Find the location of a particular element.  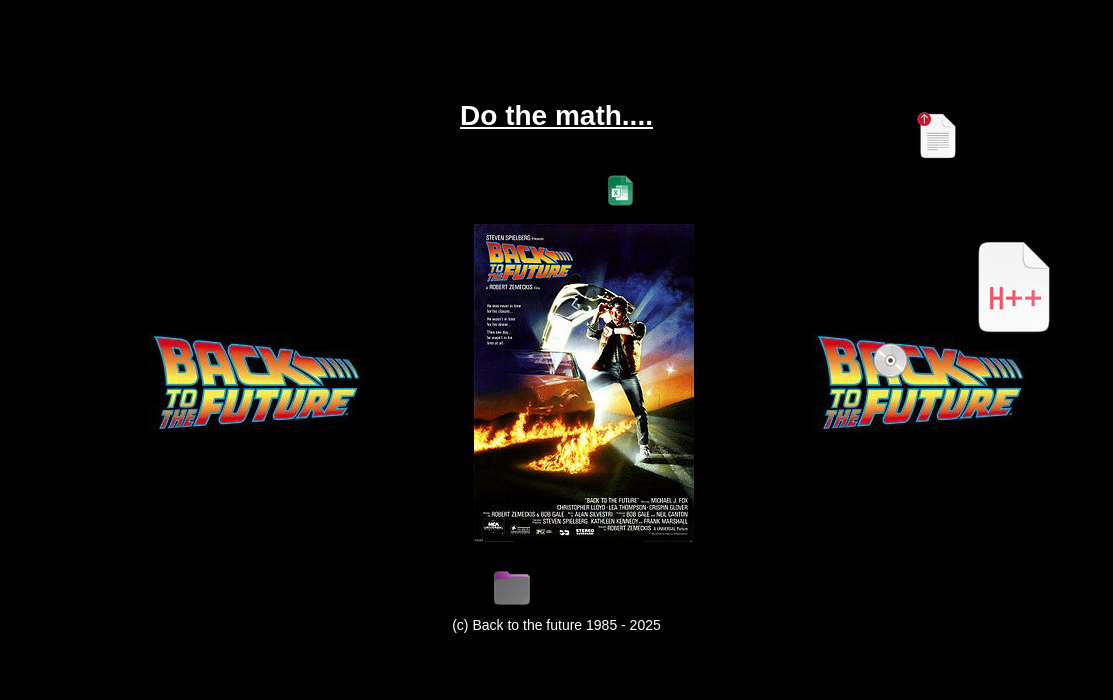

open folder to view contents is located at coordinates (512, 588).